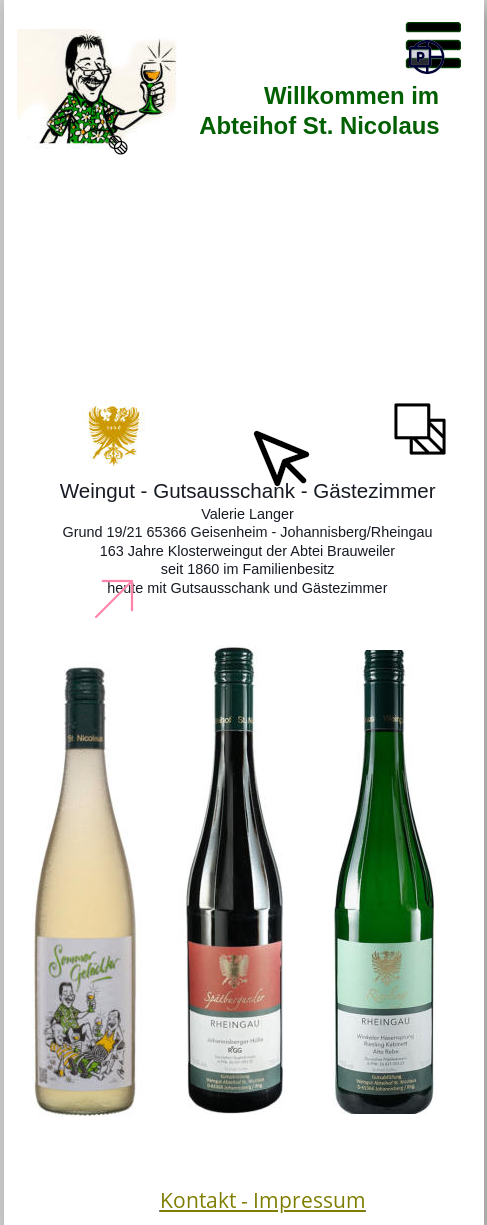 This screenshot has width=487, height=1225. Describe the element at coordinates (283, 460) in the screenshot. I see `cursor selection tool` at that location.